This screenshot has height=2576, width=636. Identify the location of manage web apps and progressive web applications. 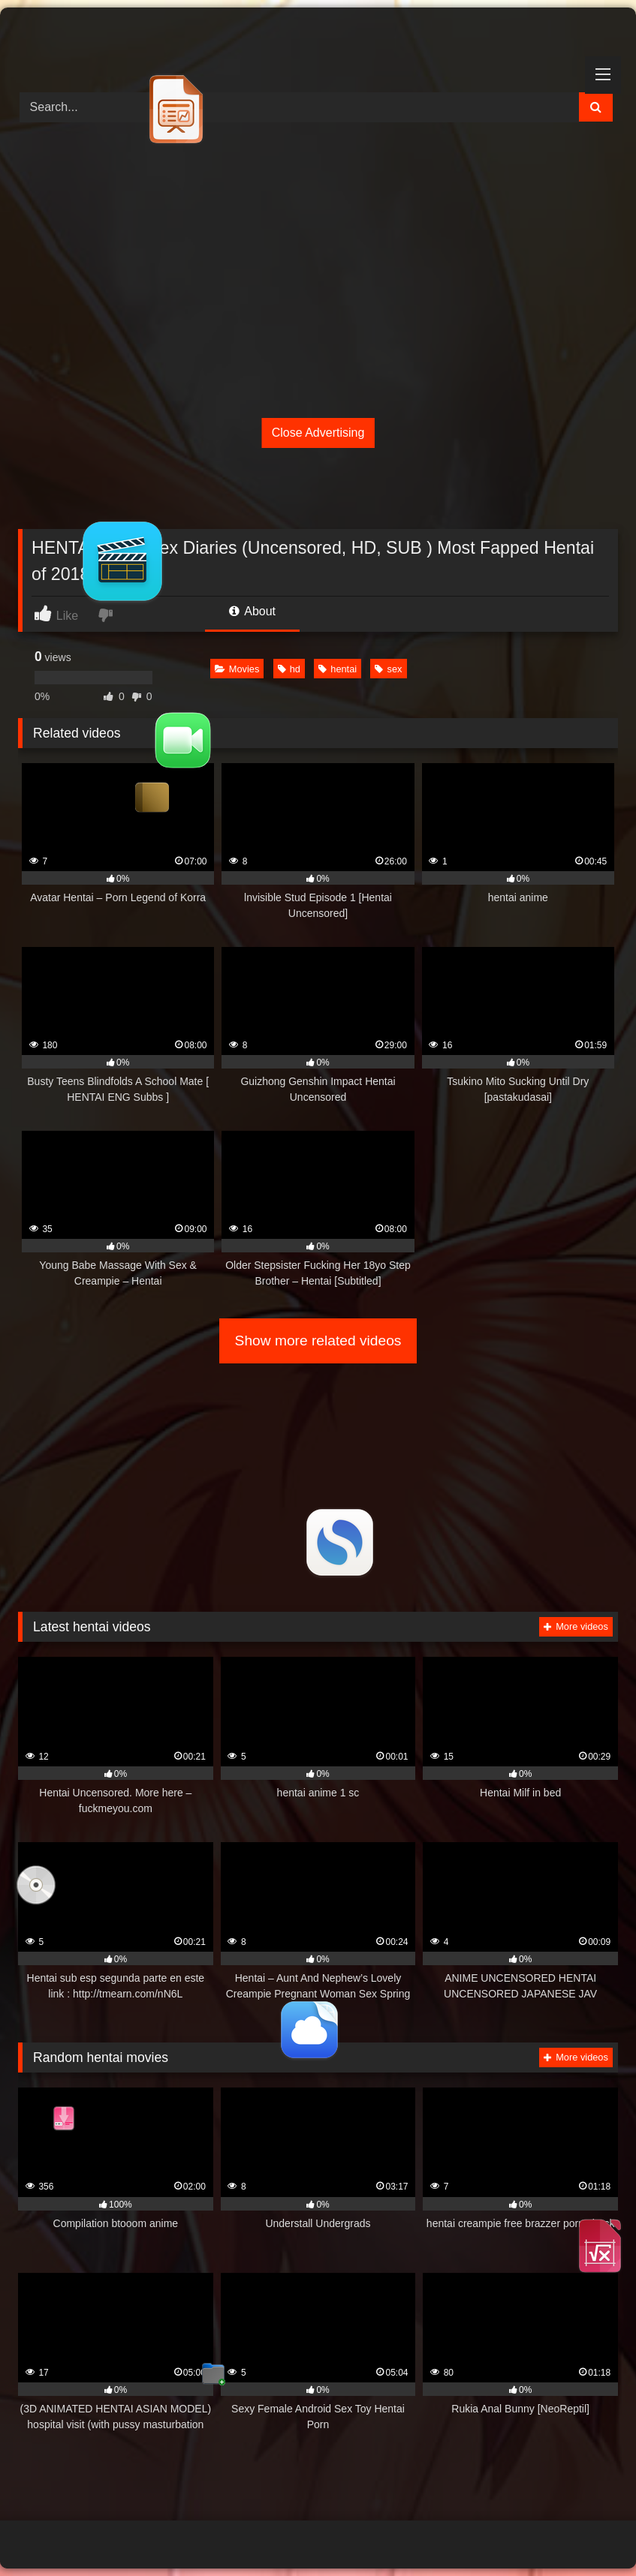
(309, 2030).